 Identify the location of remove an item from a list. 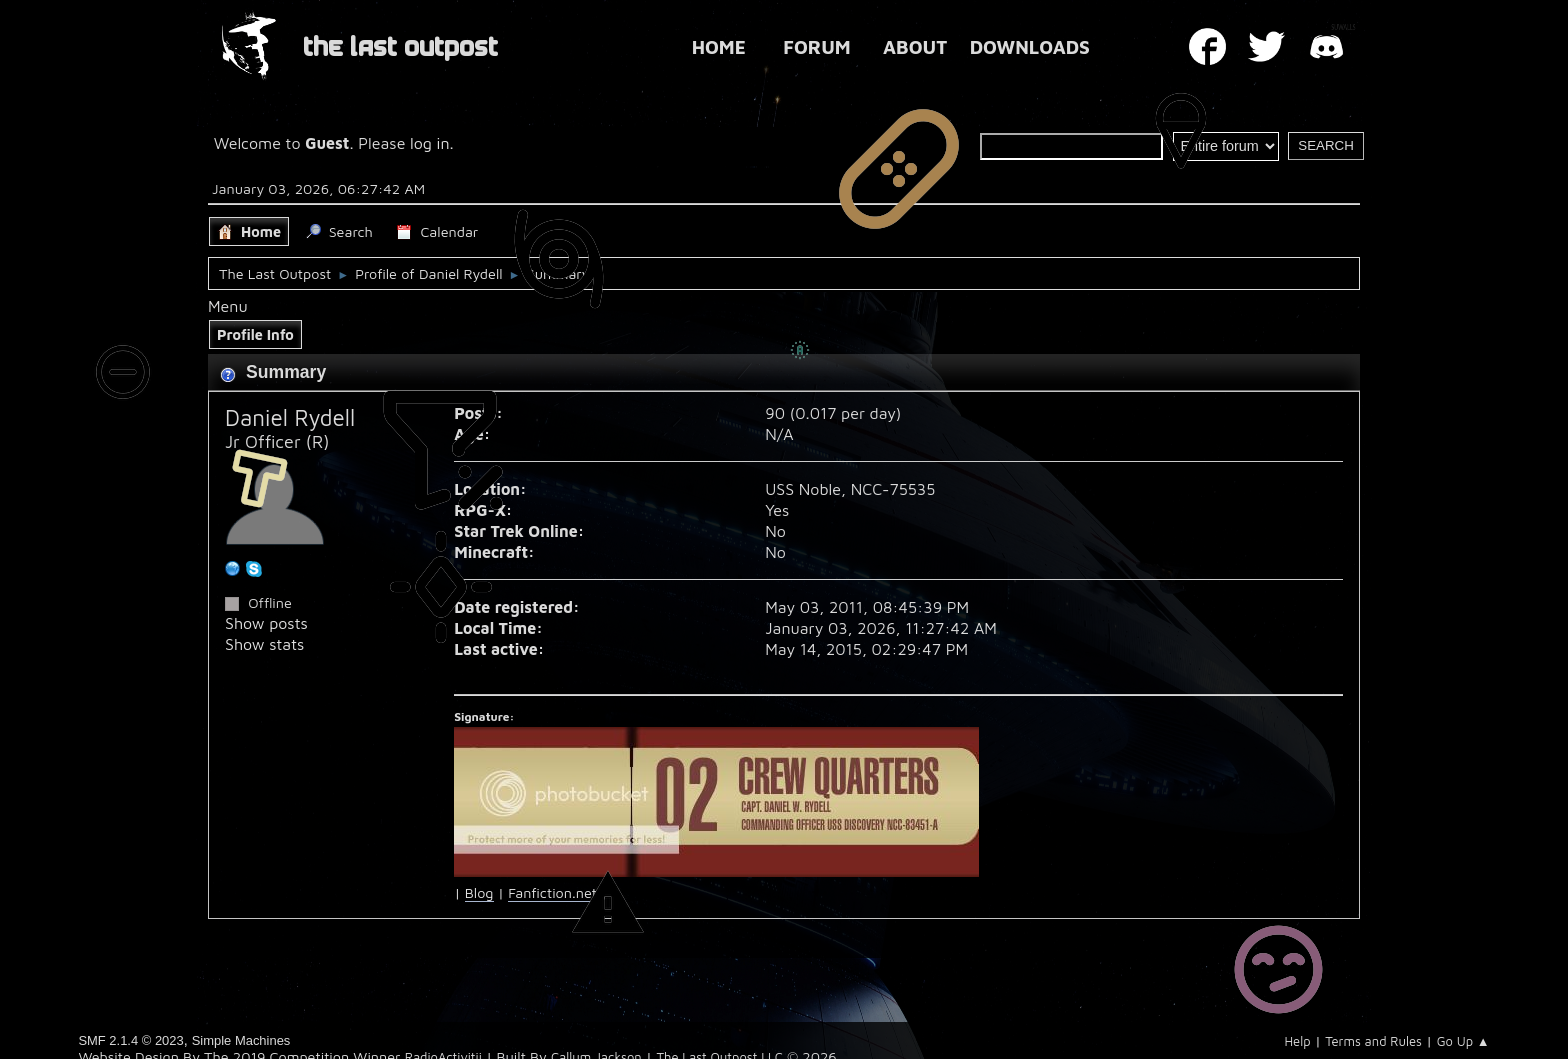
(123, 372).